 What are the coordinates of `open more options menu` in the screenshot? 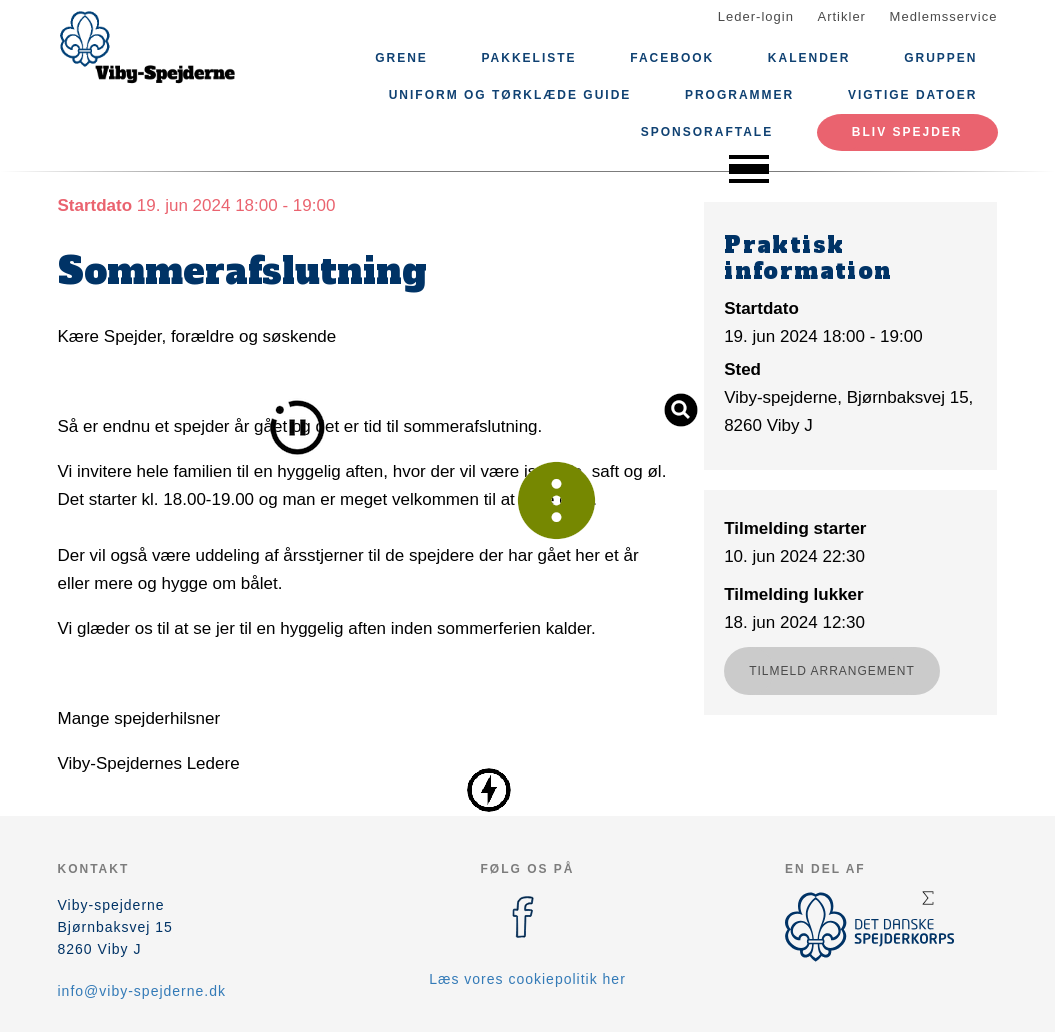 It's located at (556, 500).